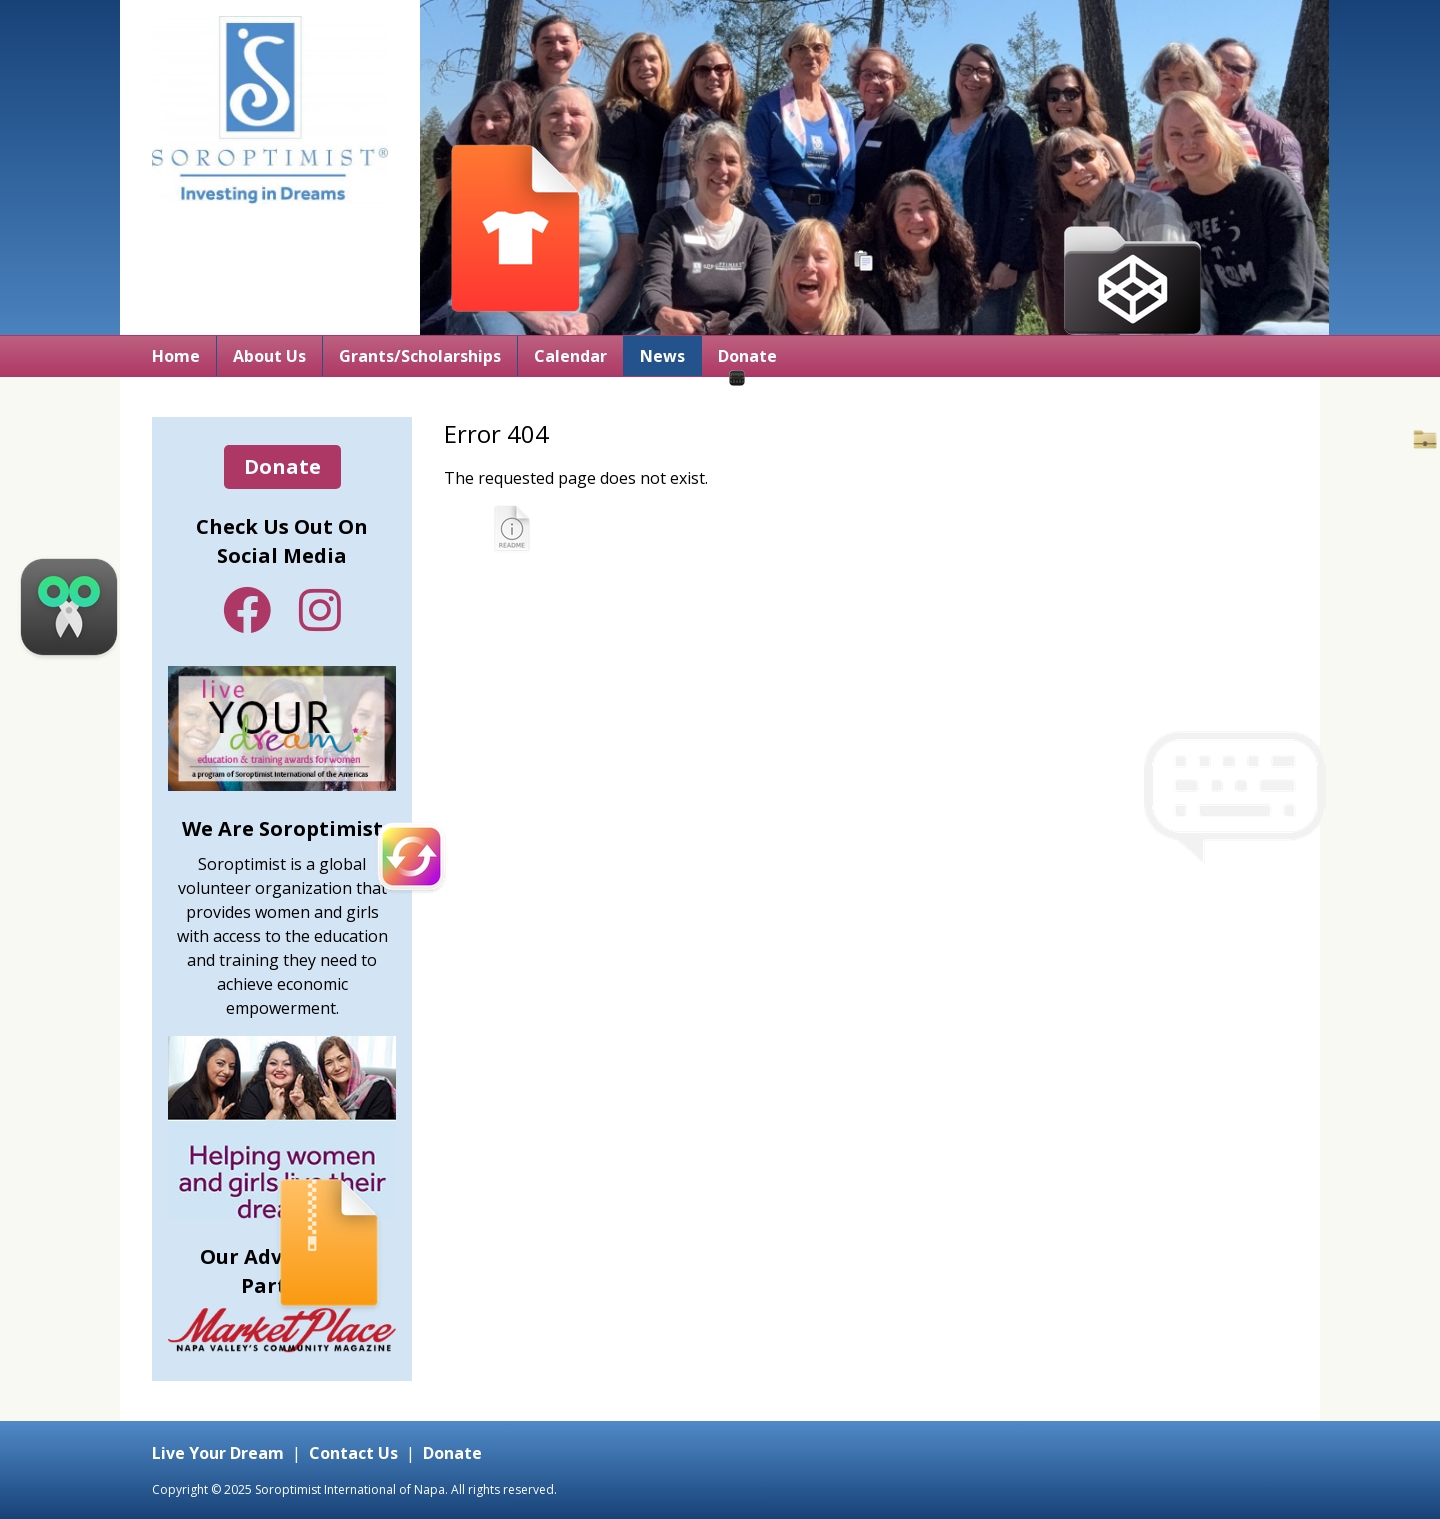 Image resolution: width=1440 pixels, height=1519 pixels. What do you see at coordinates (69, 607) in the screenshot?
I see `open copyq clipboard manager` at bounding box center [69, 607].